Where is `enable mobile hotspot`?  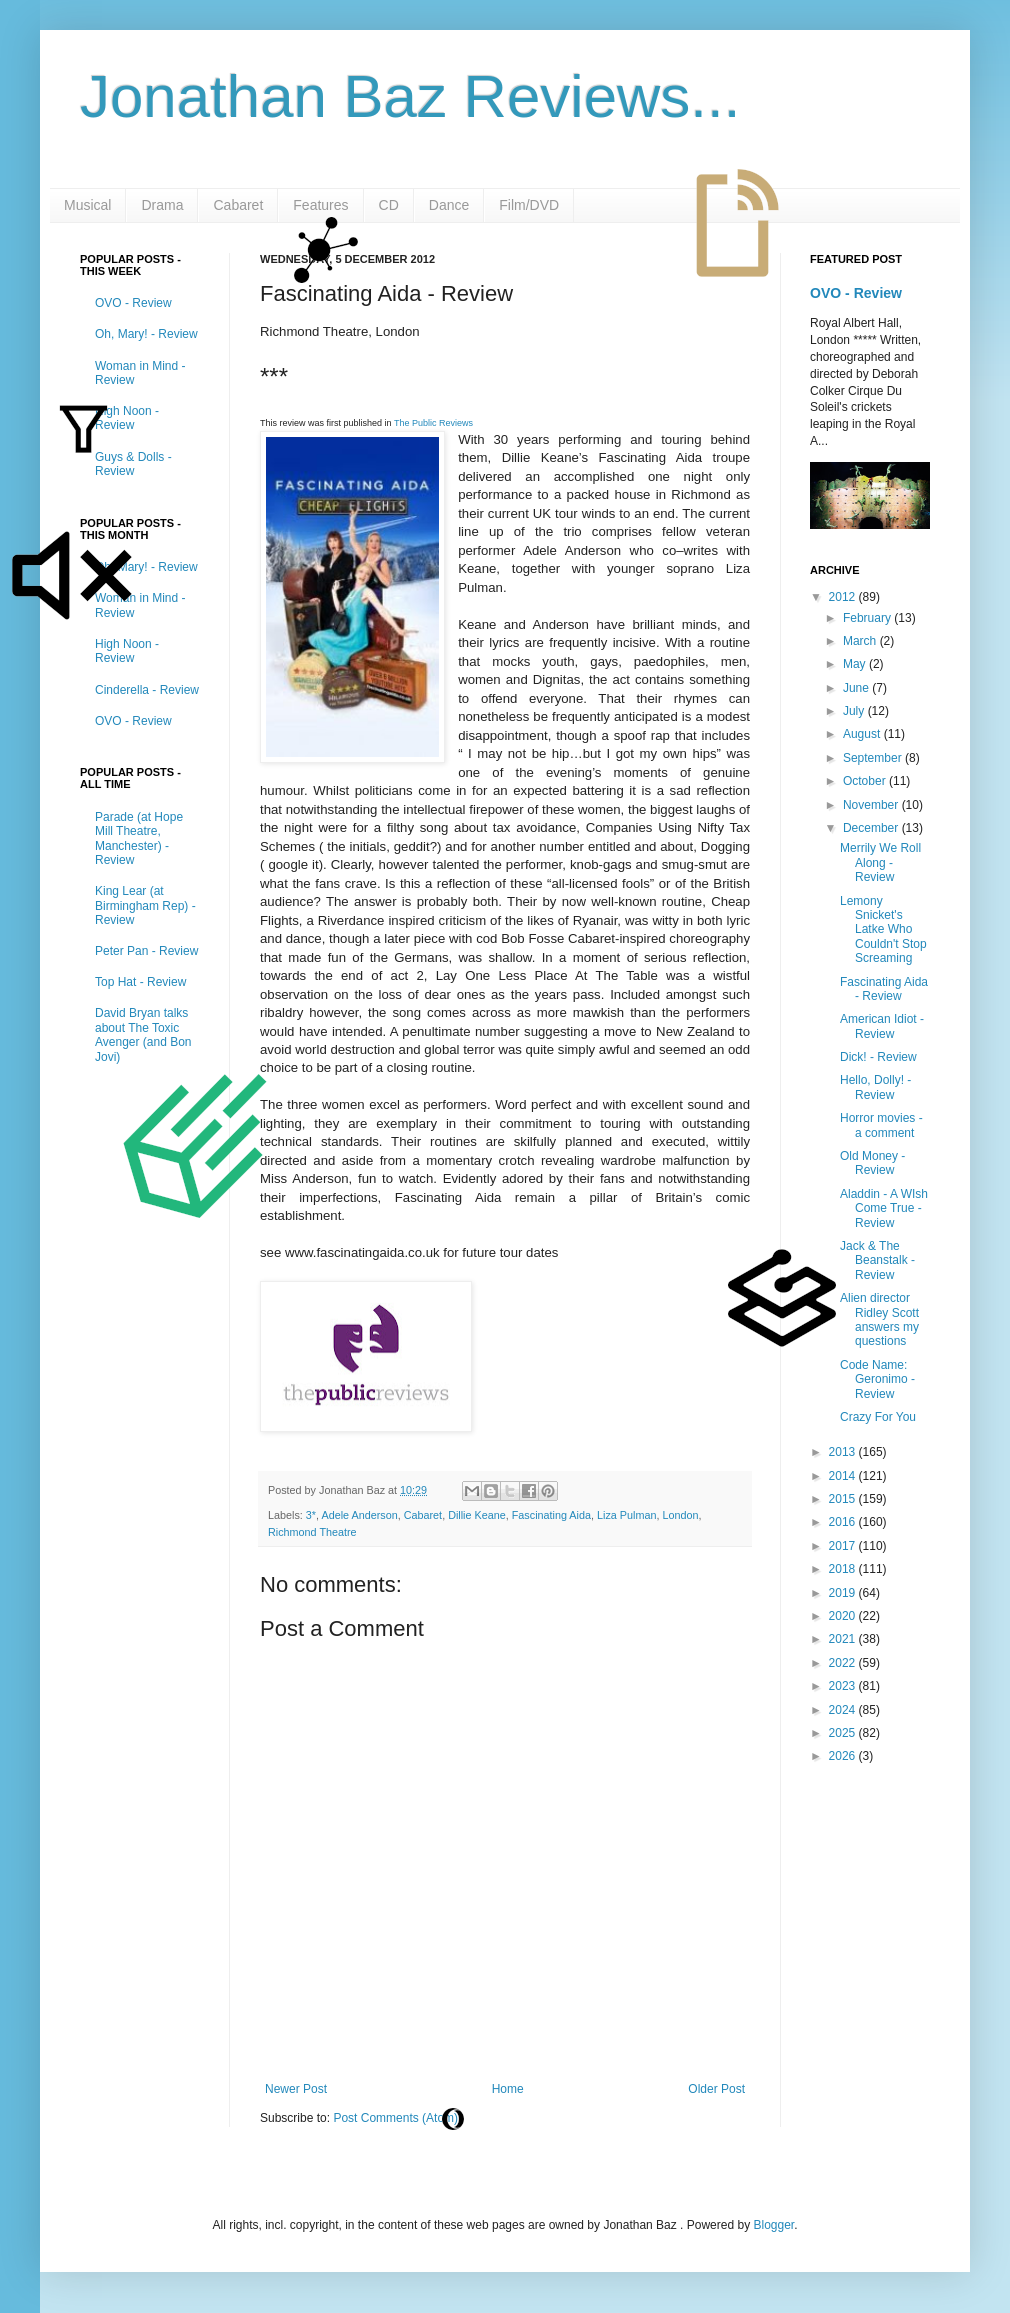 enable mobile hotspot is located at coordinates (732, 225).